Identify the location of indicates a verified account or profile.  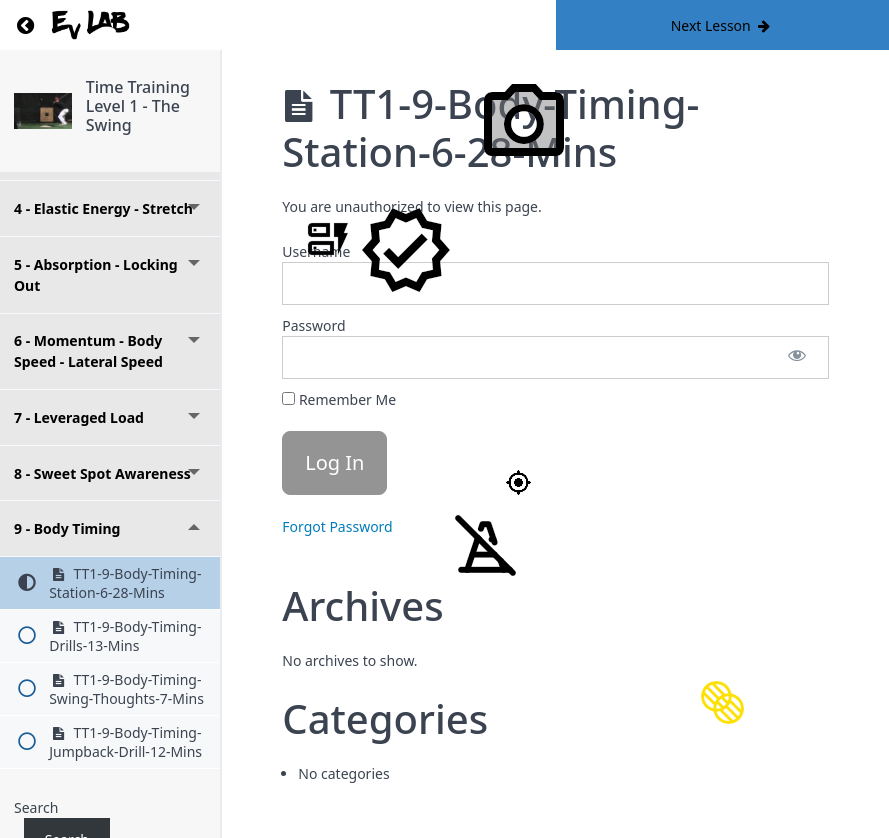
(406, 250).